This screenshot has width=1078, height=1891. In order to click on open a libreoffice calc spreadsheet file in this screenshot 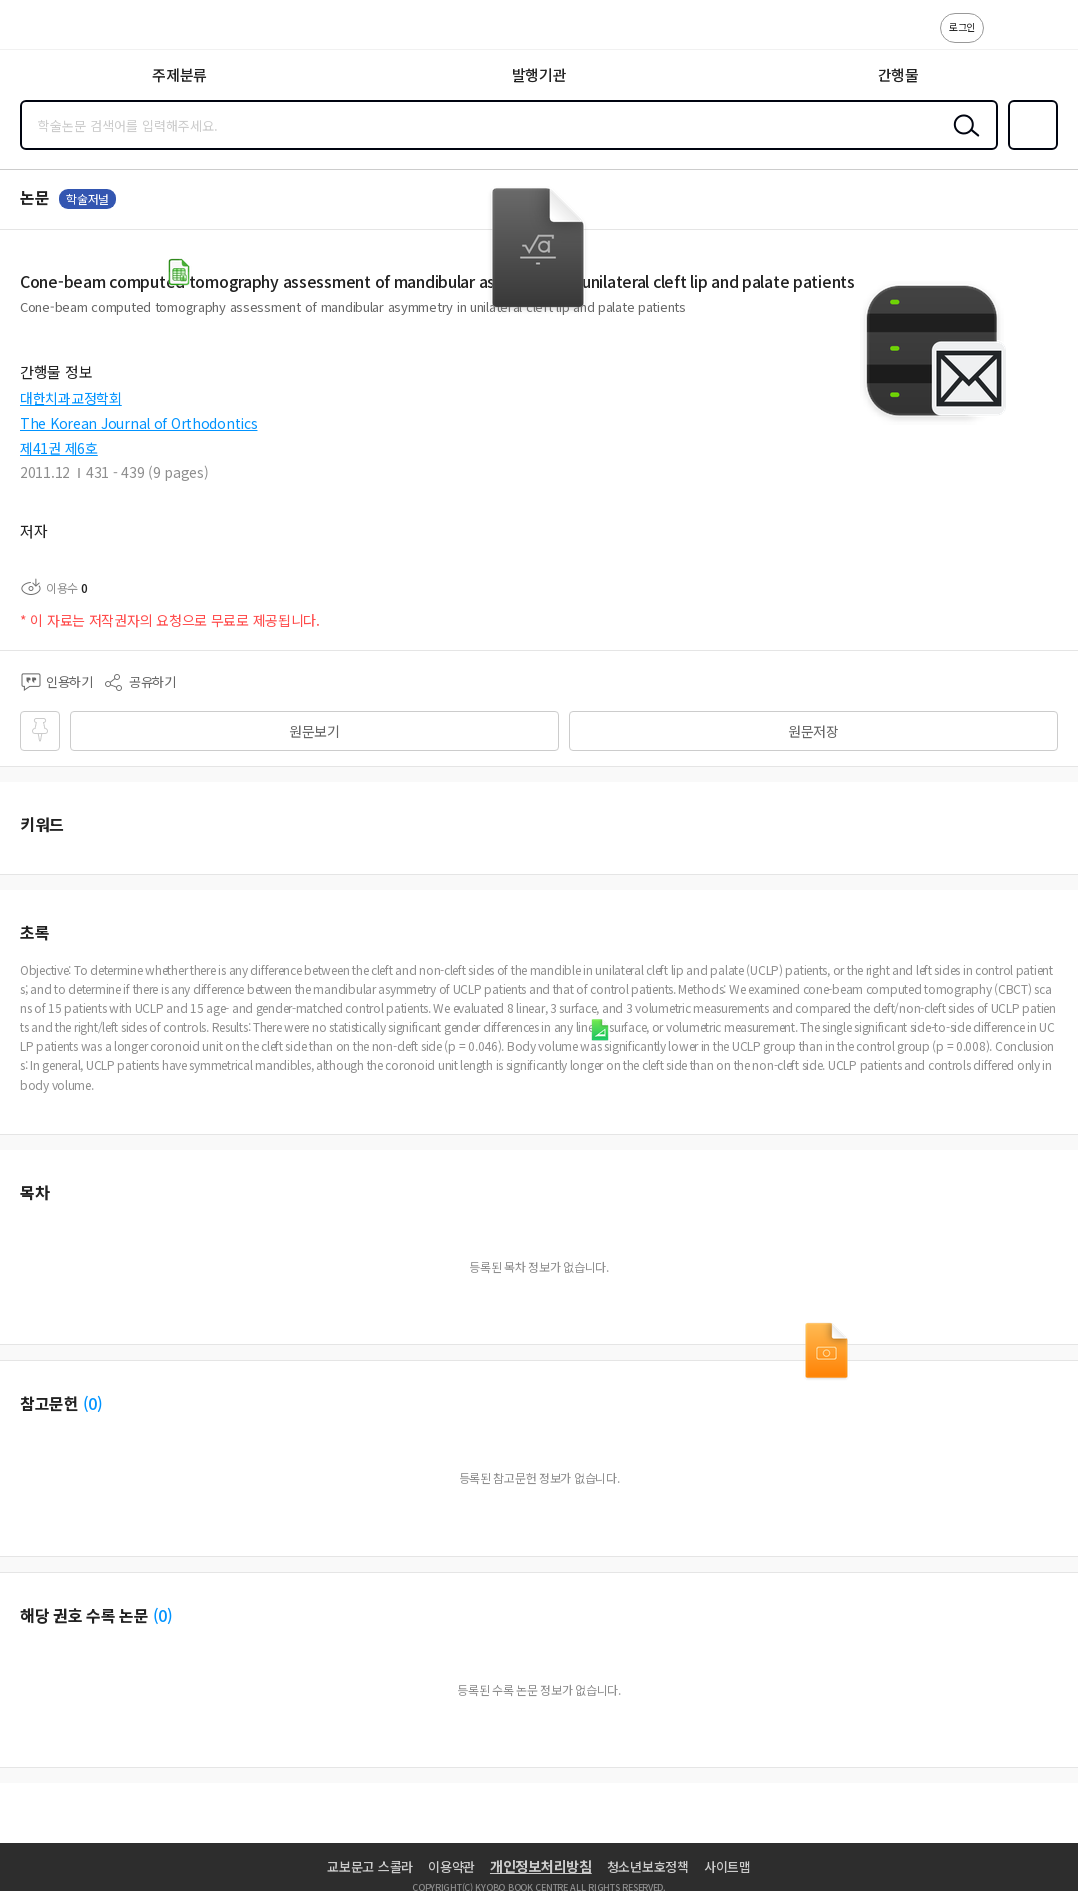, I will do `click(179, 272)`.